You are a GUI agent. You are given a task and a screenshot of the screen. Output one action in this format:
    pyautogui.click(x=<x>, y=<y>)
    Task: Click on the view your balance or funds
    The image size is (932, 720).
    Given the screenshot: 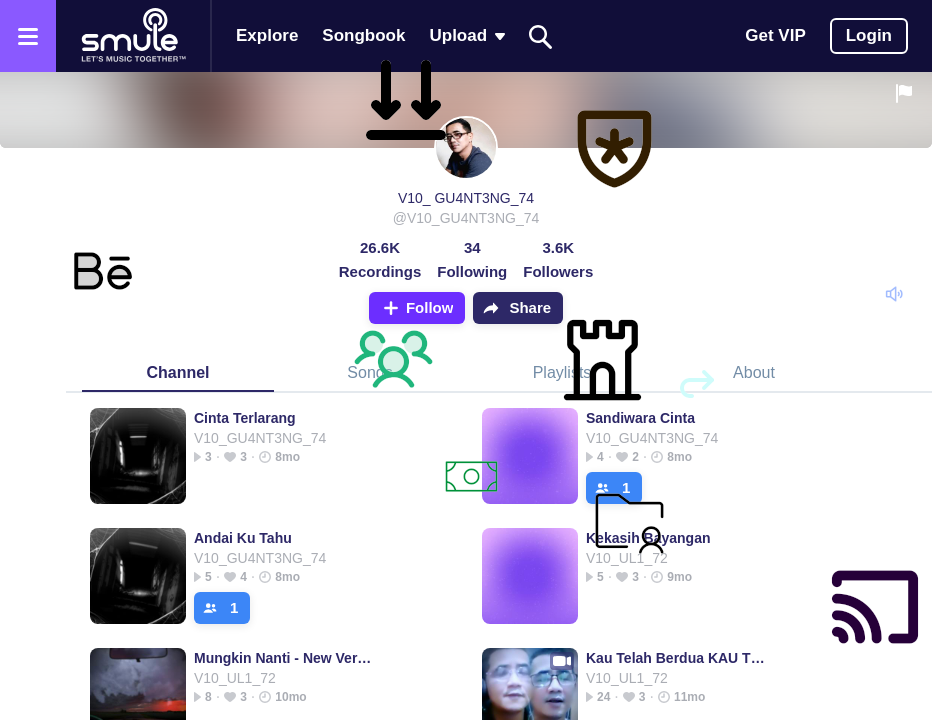 What is the action you would take?
    pyautogui.click(x=471, y=476)
    